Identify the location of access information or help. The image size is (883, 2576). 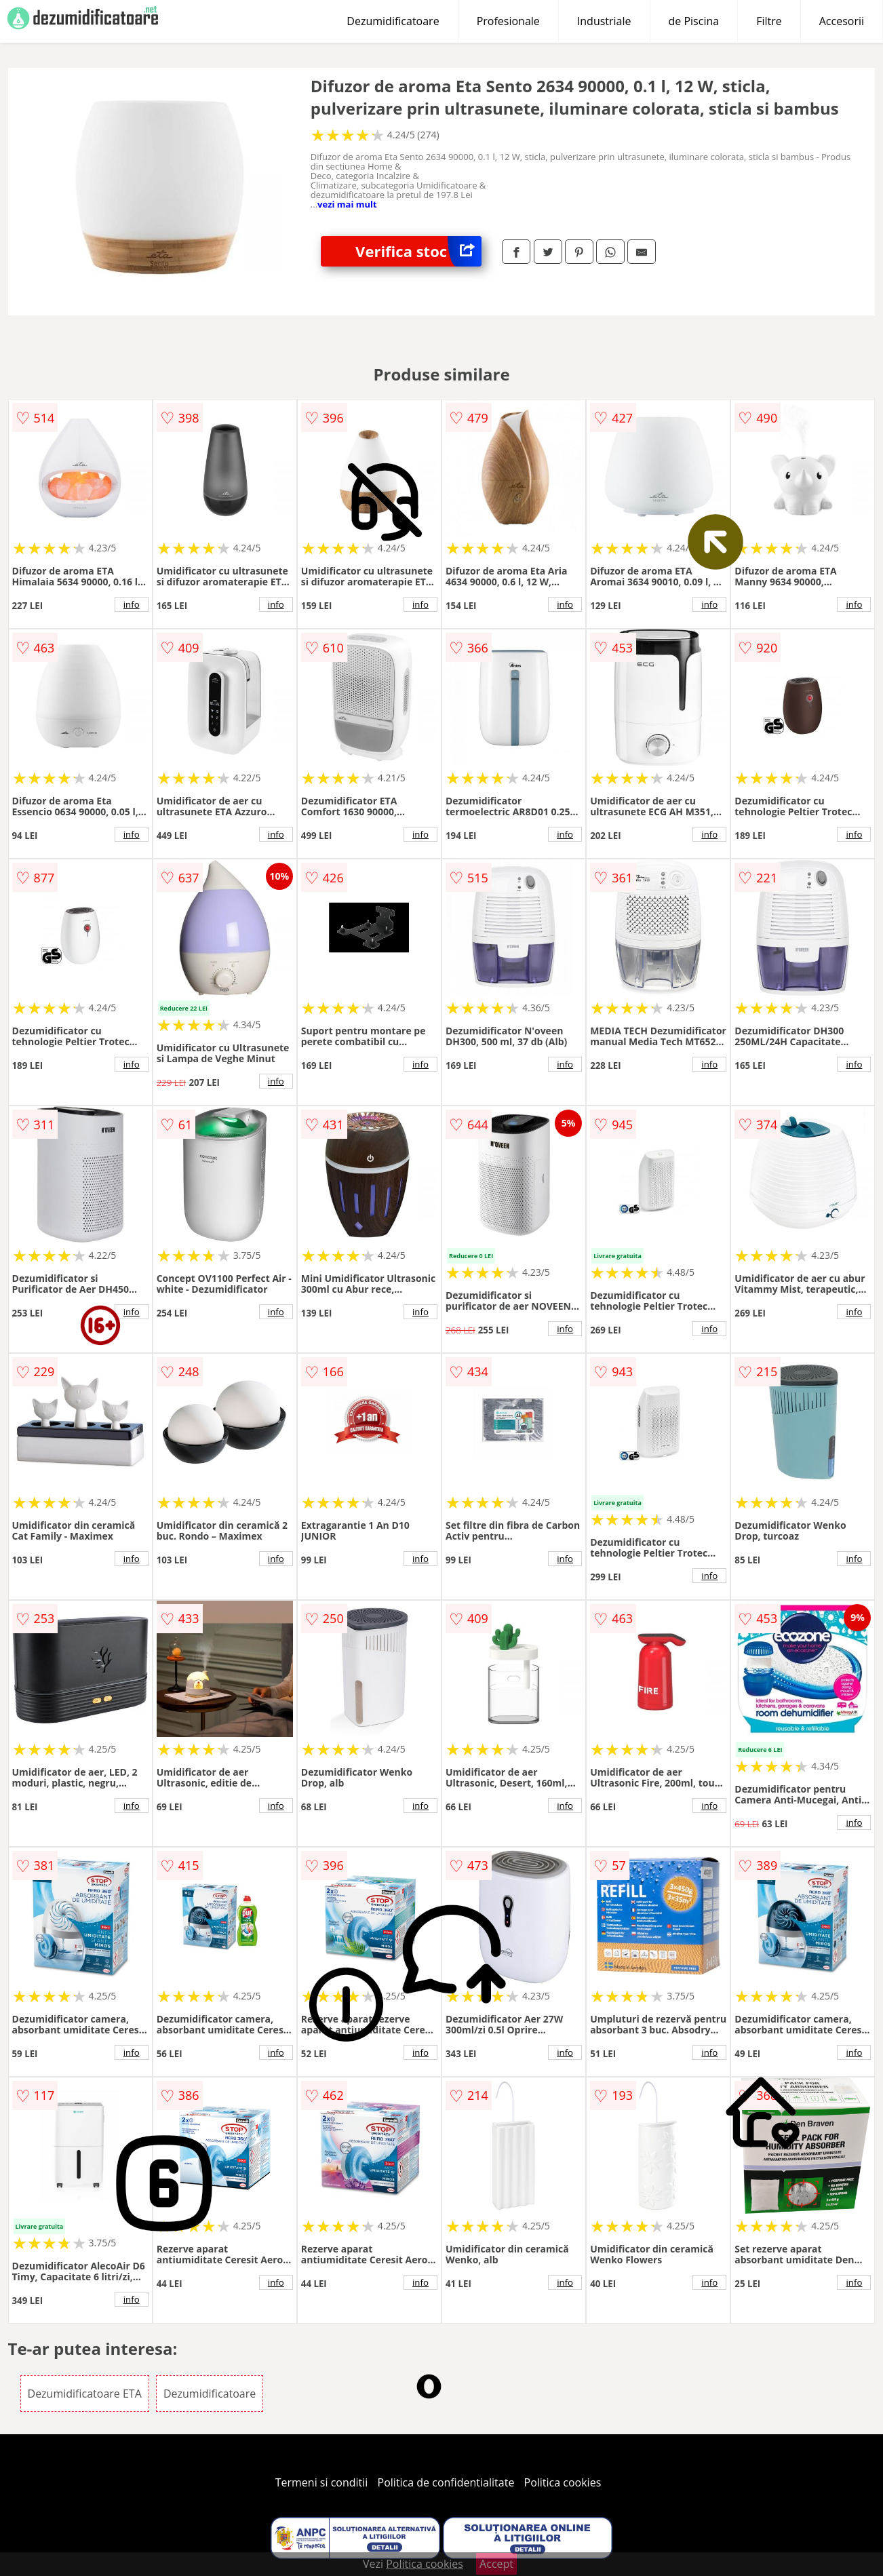
(346, 2004).